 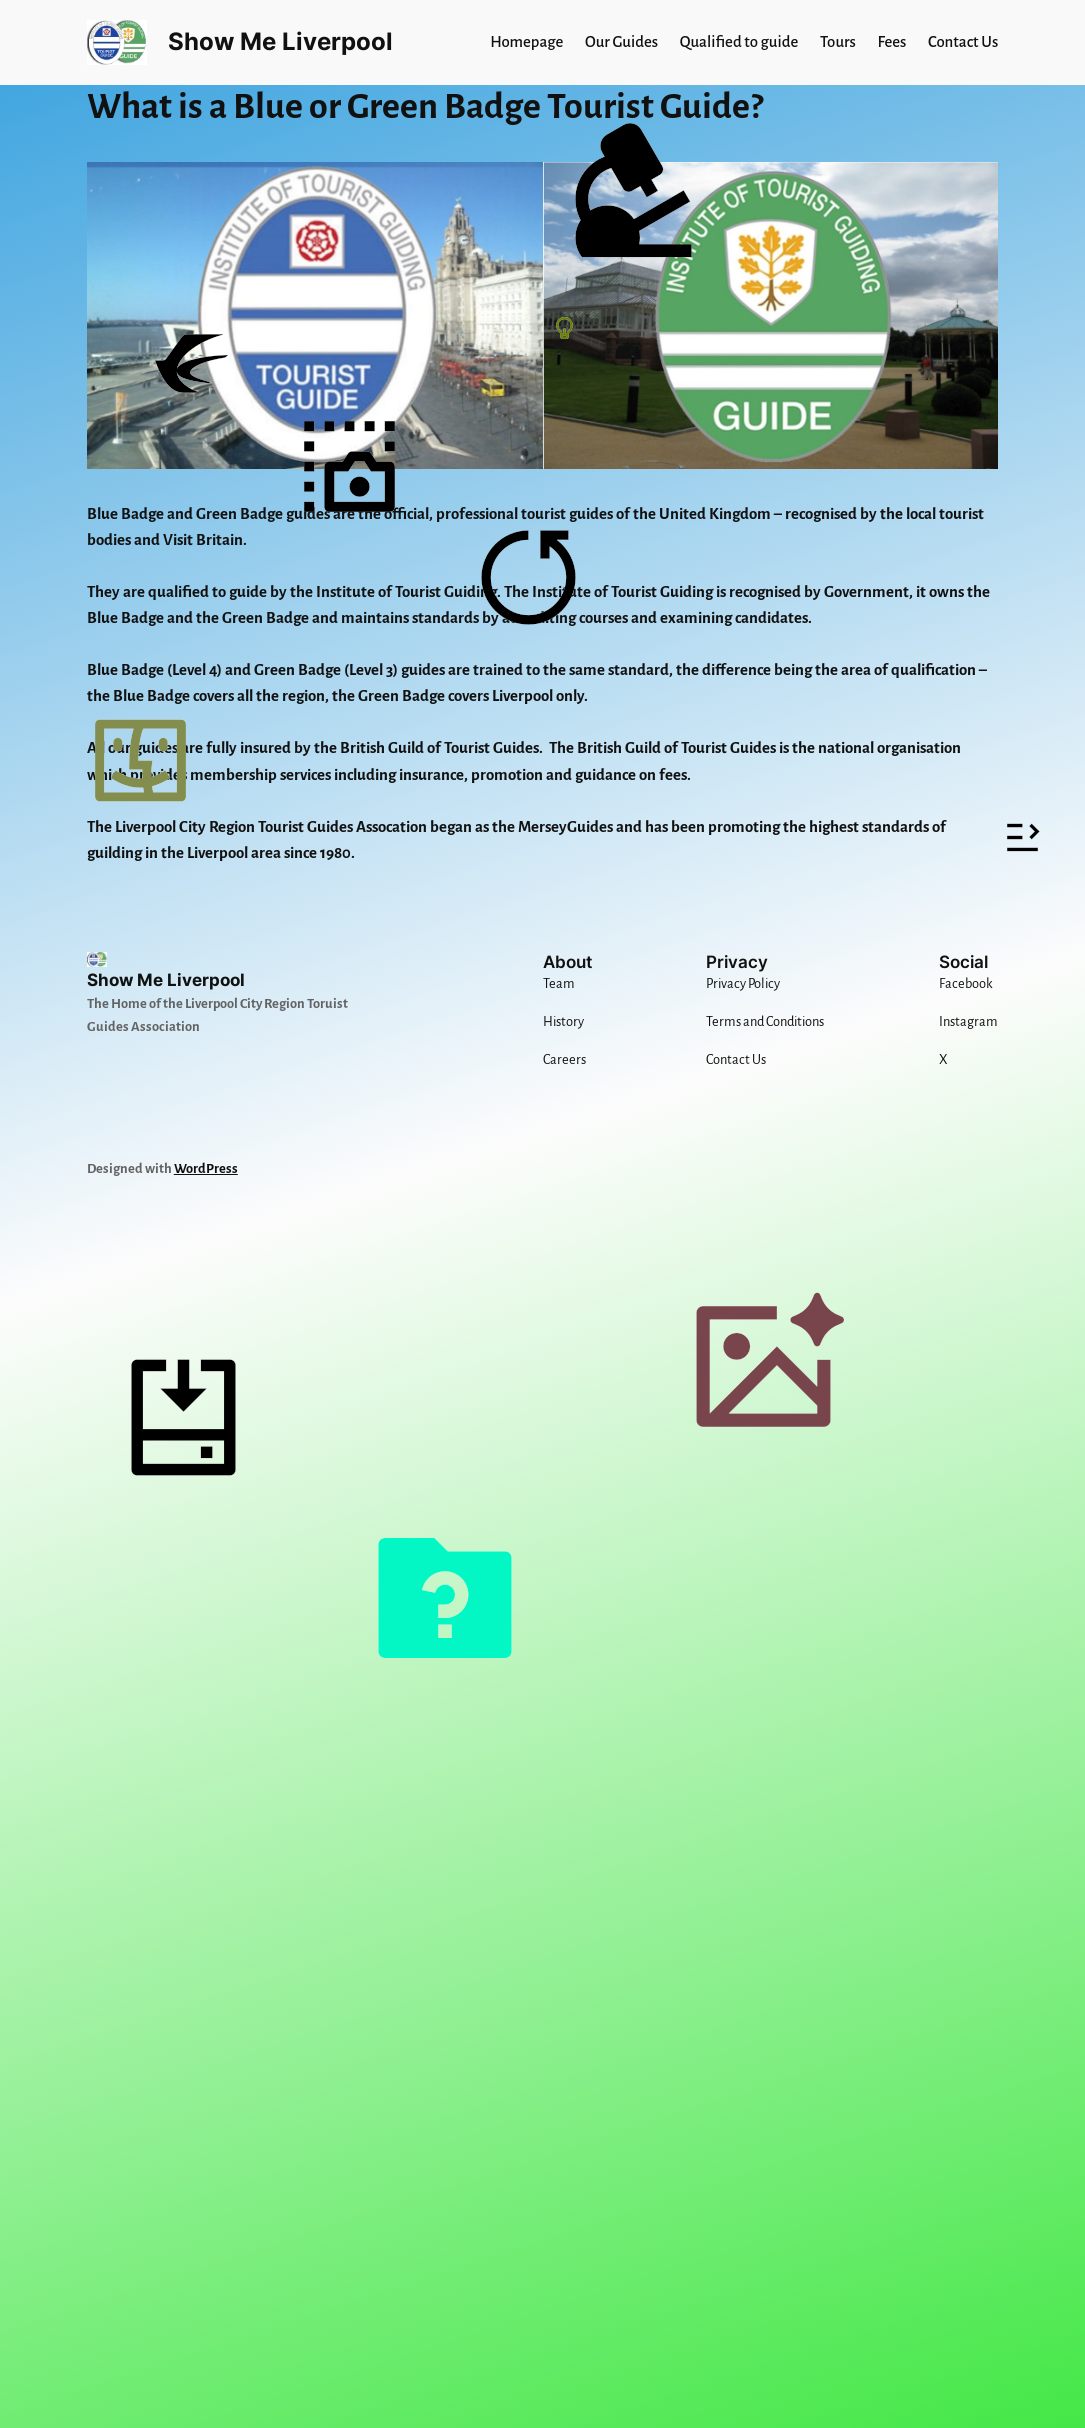 I want to click on open Finder to browse files, so click(x=140, y=760).